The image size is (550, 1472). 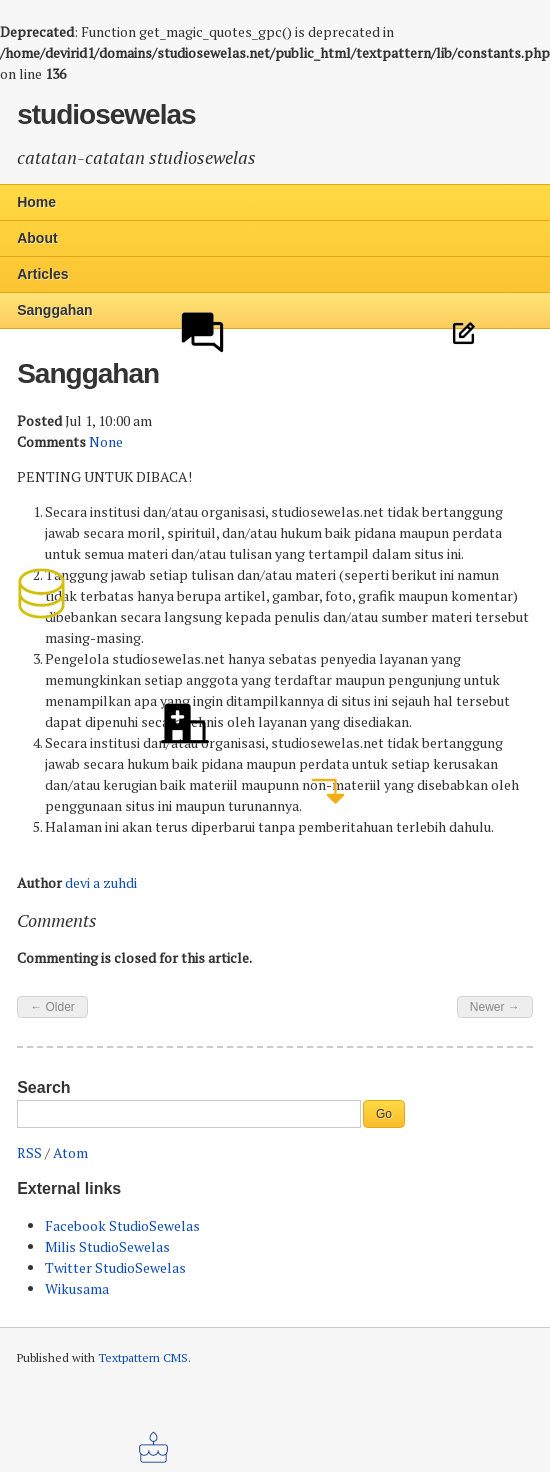 What do you see at coordinates (328, 790) in the screenshot?
I see `move item right then down` at bounding box center [328, 790].